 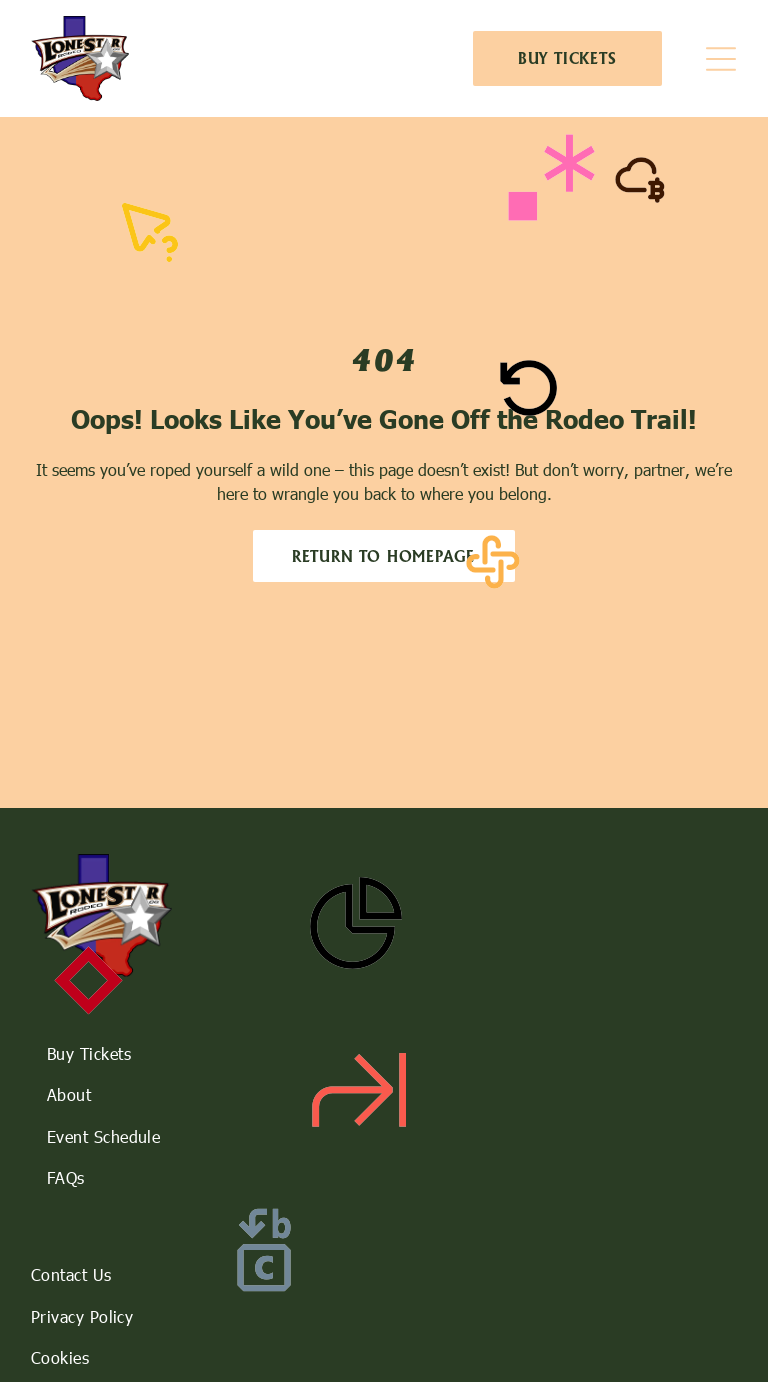 What do you see at coordinates (88, 980) in the screenshot?
I see `unverified log breakpoint in debug mode` at bounding box center [88, 980].